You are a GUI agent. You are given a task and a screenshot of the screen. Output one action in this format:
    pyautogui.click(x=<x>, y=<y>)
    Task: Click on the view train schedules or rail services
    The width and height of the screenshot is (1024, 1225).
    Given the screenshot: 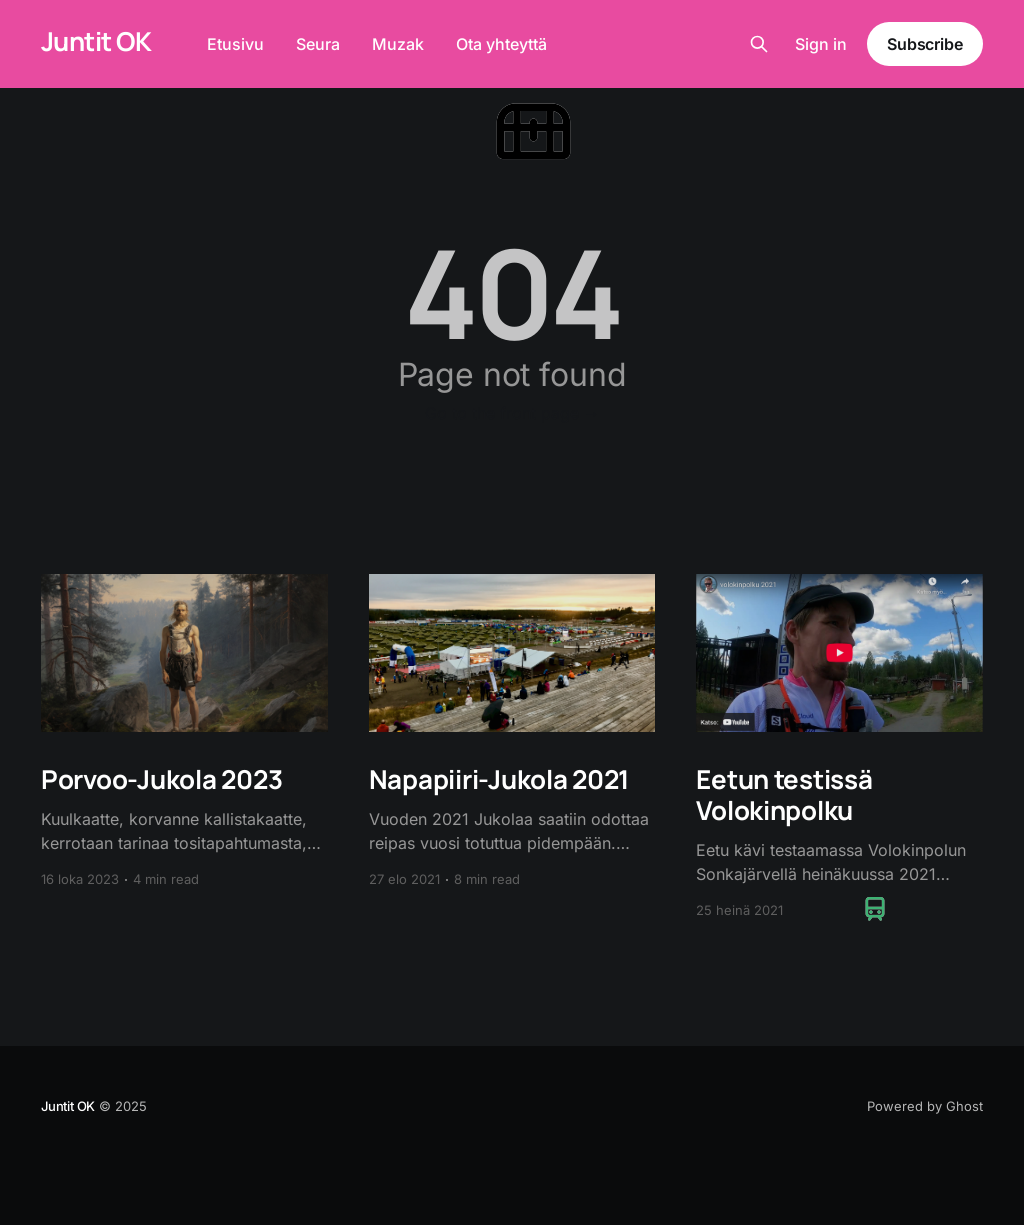 What is the action you would take?
    pyautogui.click(x=875, y=908)
    